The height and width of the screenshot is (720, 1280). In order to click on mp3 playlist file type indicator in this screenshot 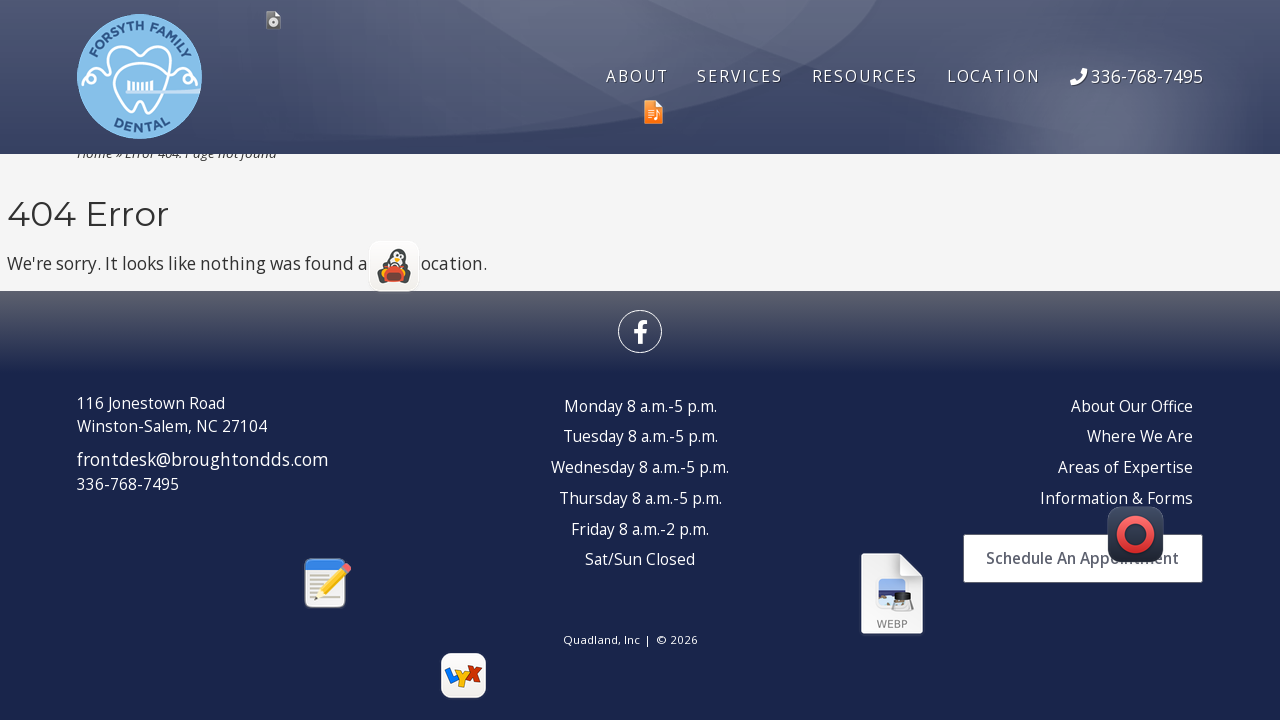, I will do `click(653, 112)`.